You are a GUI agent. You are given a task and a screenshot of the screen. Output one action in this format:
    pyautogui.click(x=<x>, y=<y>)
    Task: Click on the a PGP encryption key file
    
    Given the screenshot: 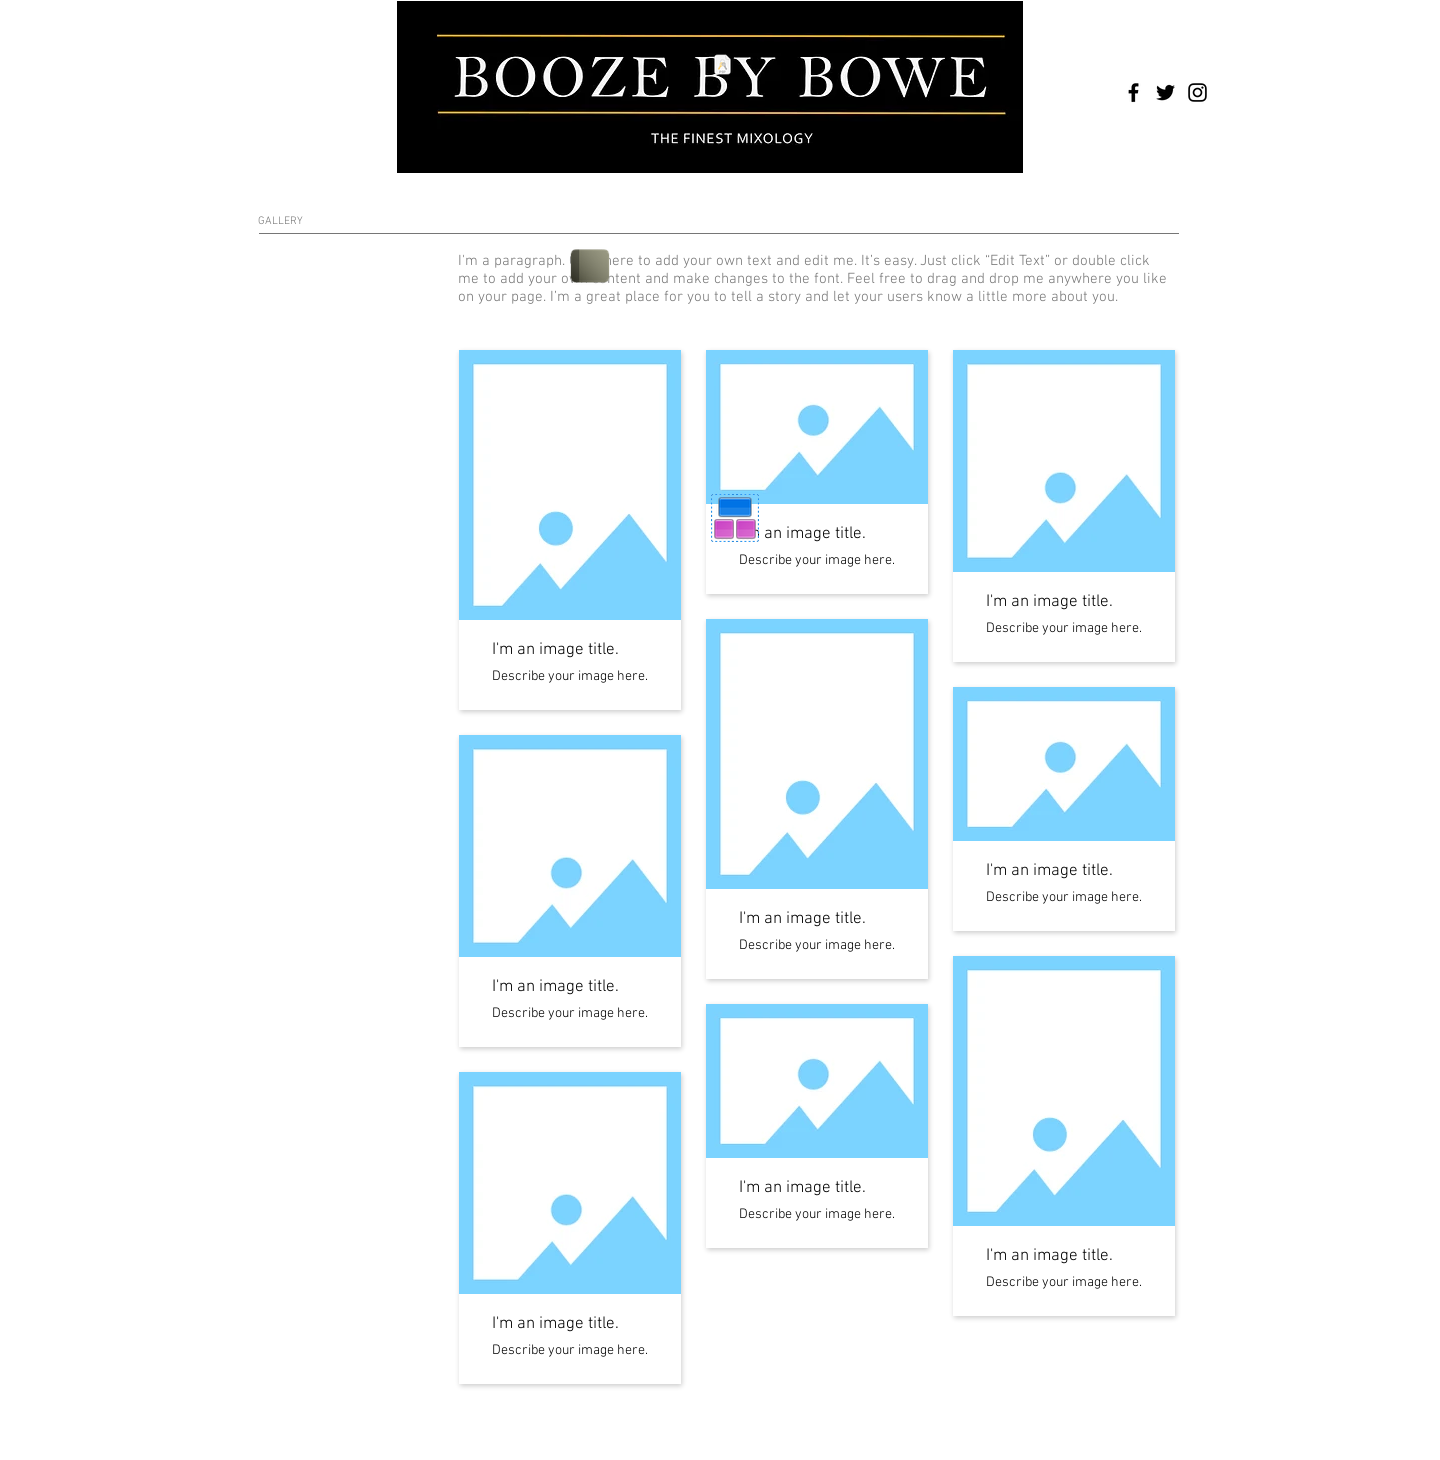 What is the action you would take?
    pyautogui.click(x=722, y=64)
    